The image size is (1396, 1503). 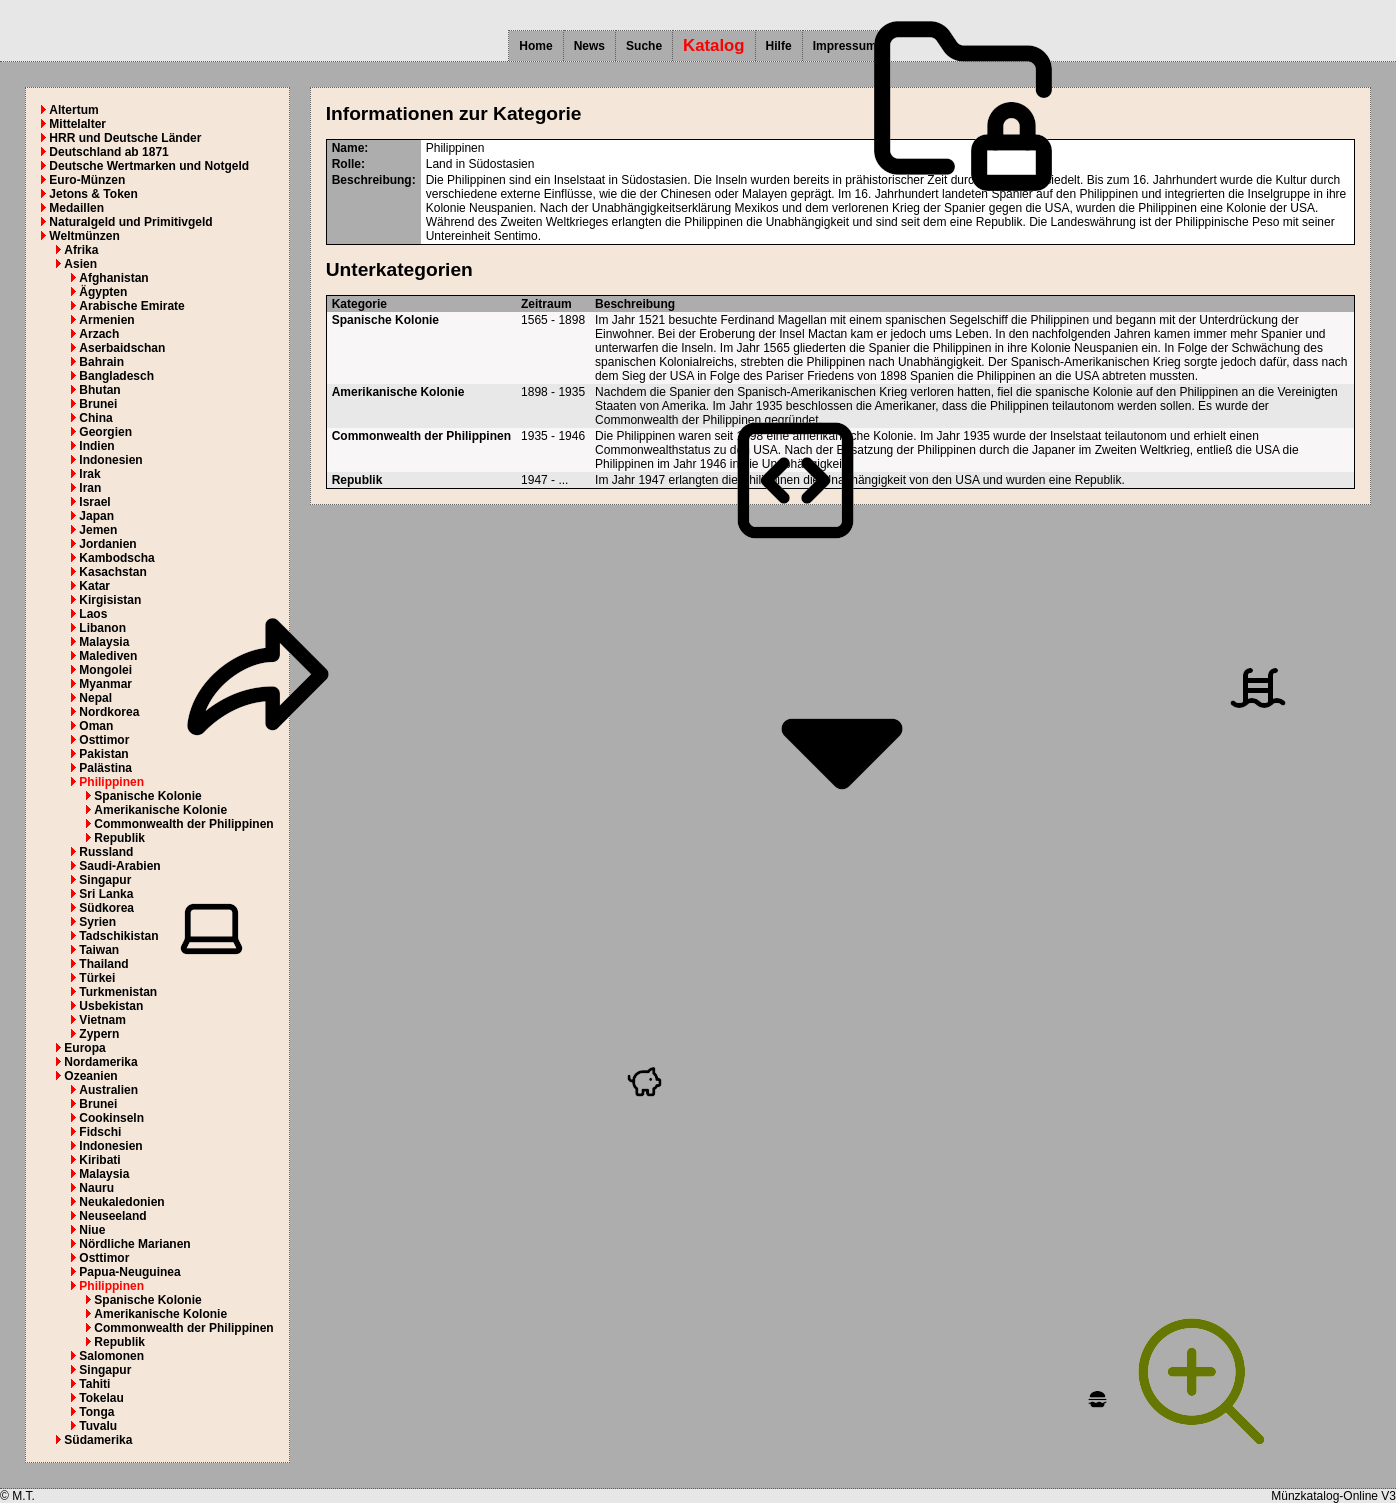 What do you see at coordinates (258, 684) in the screenshot?
I see `share content with others` at bounding box center [258, 684].